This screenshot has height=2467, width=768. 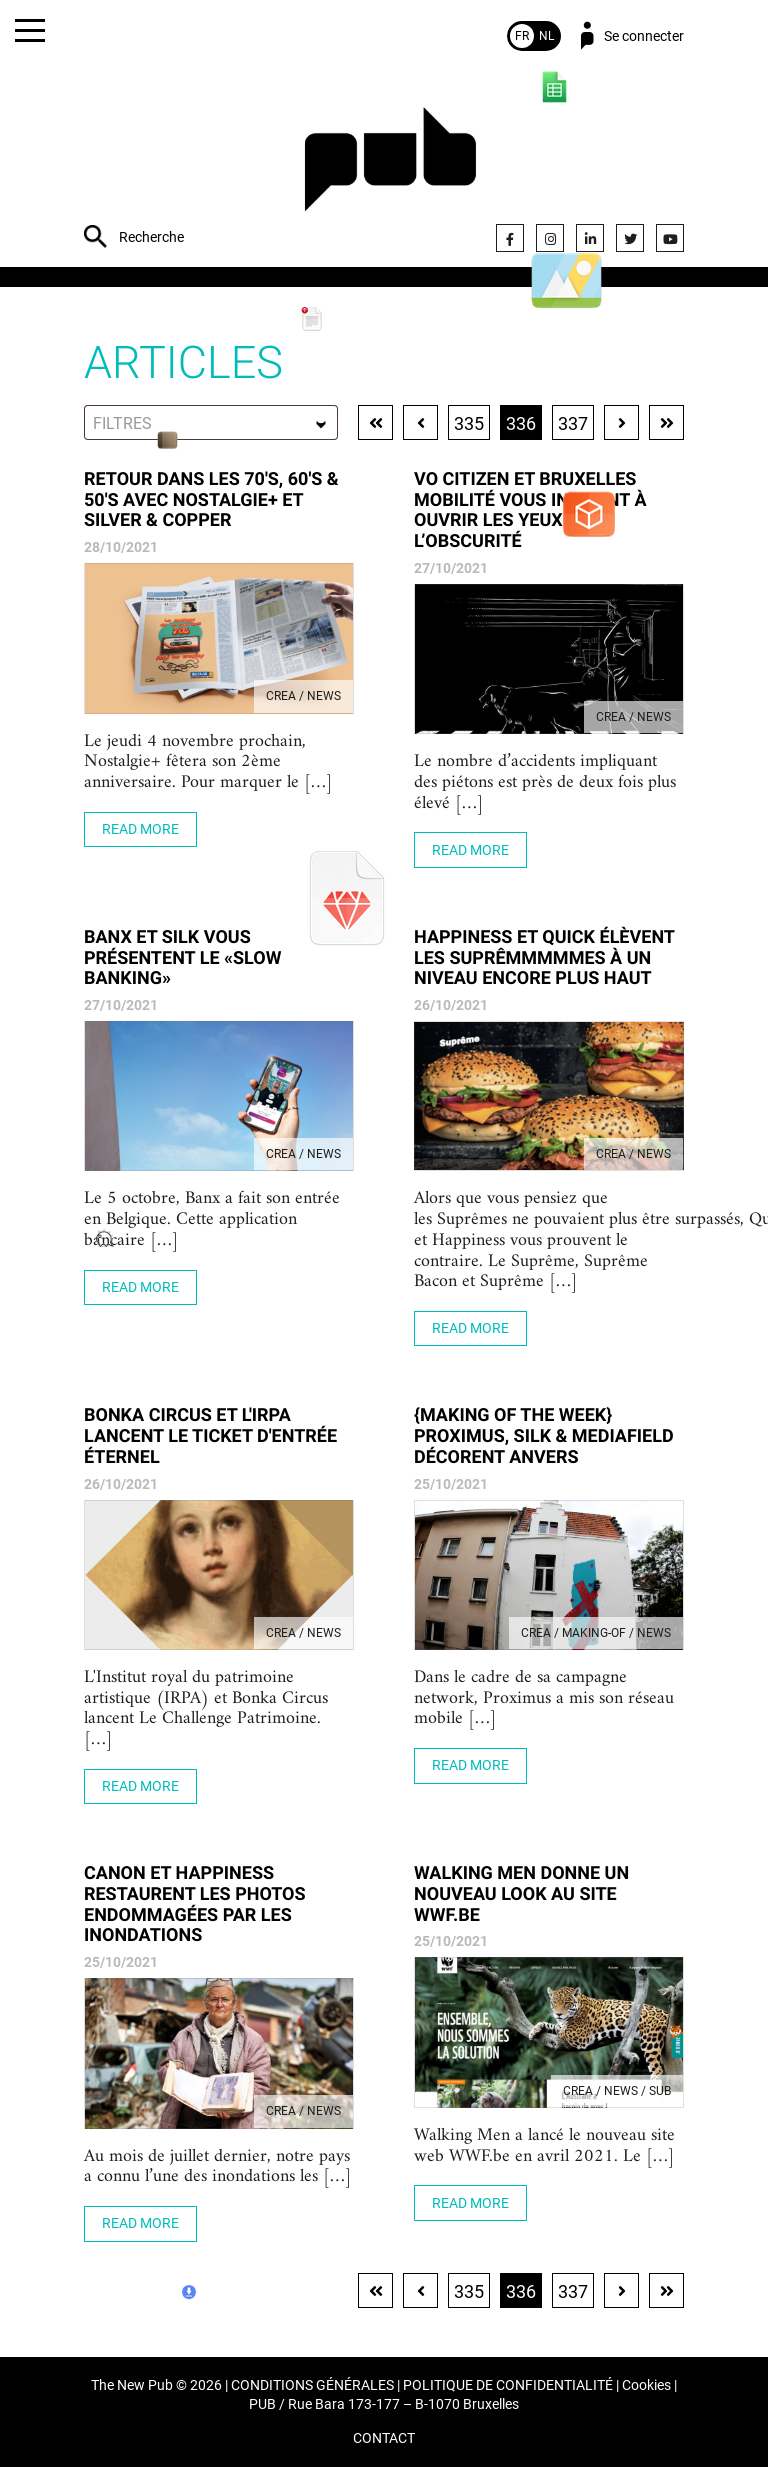 I want to click on open the photos app, so click(x=566, y=280).